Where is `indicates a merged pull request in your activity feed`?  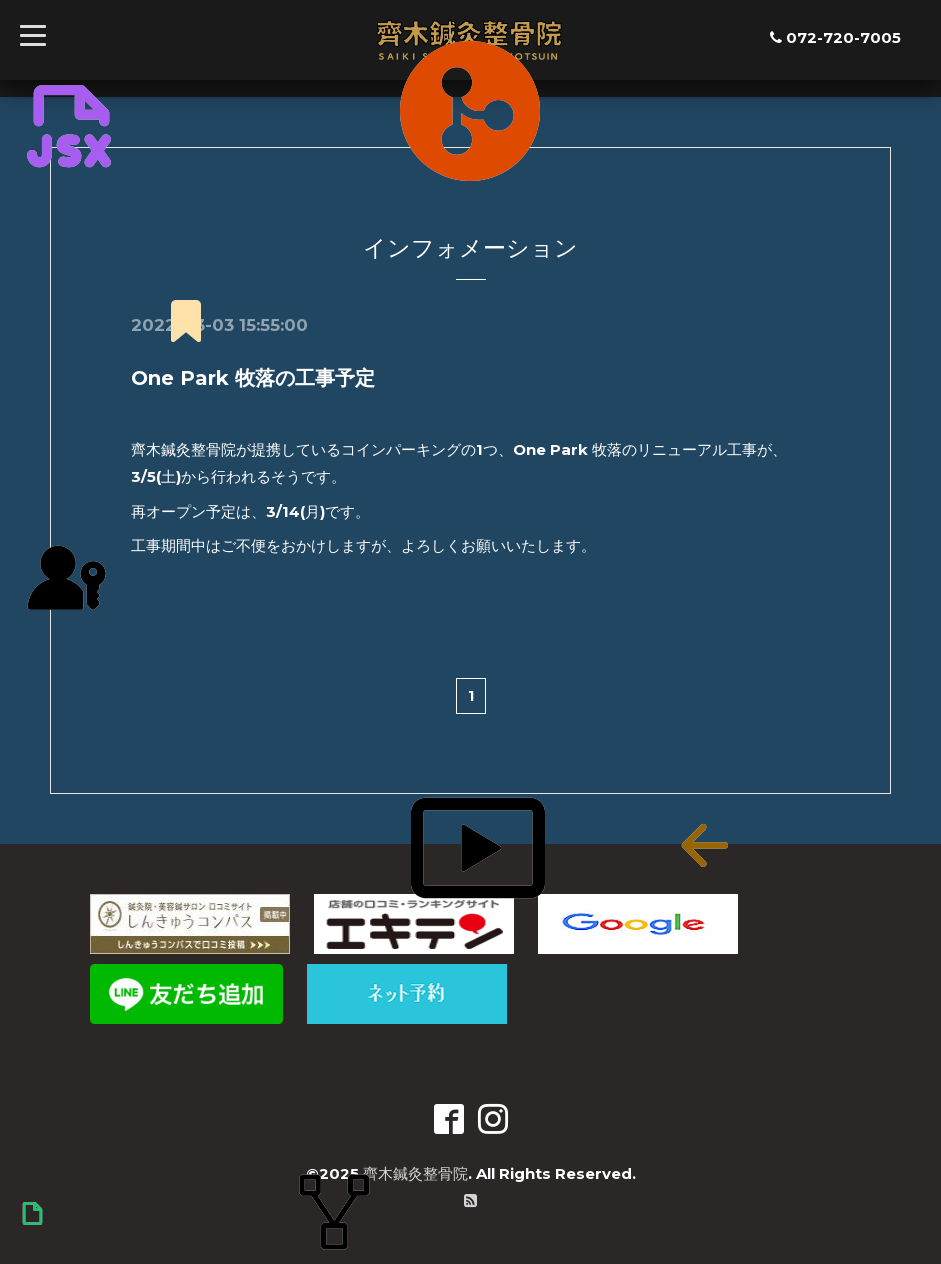
indicates a merged pull request in your activity feed is located at coordinates (470, 111).